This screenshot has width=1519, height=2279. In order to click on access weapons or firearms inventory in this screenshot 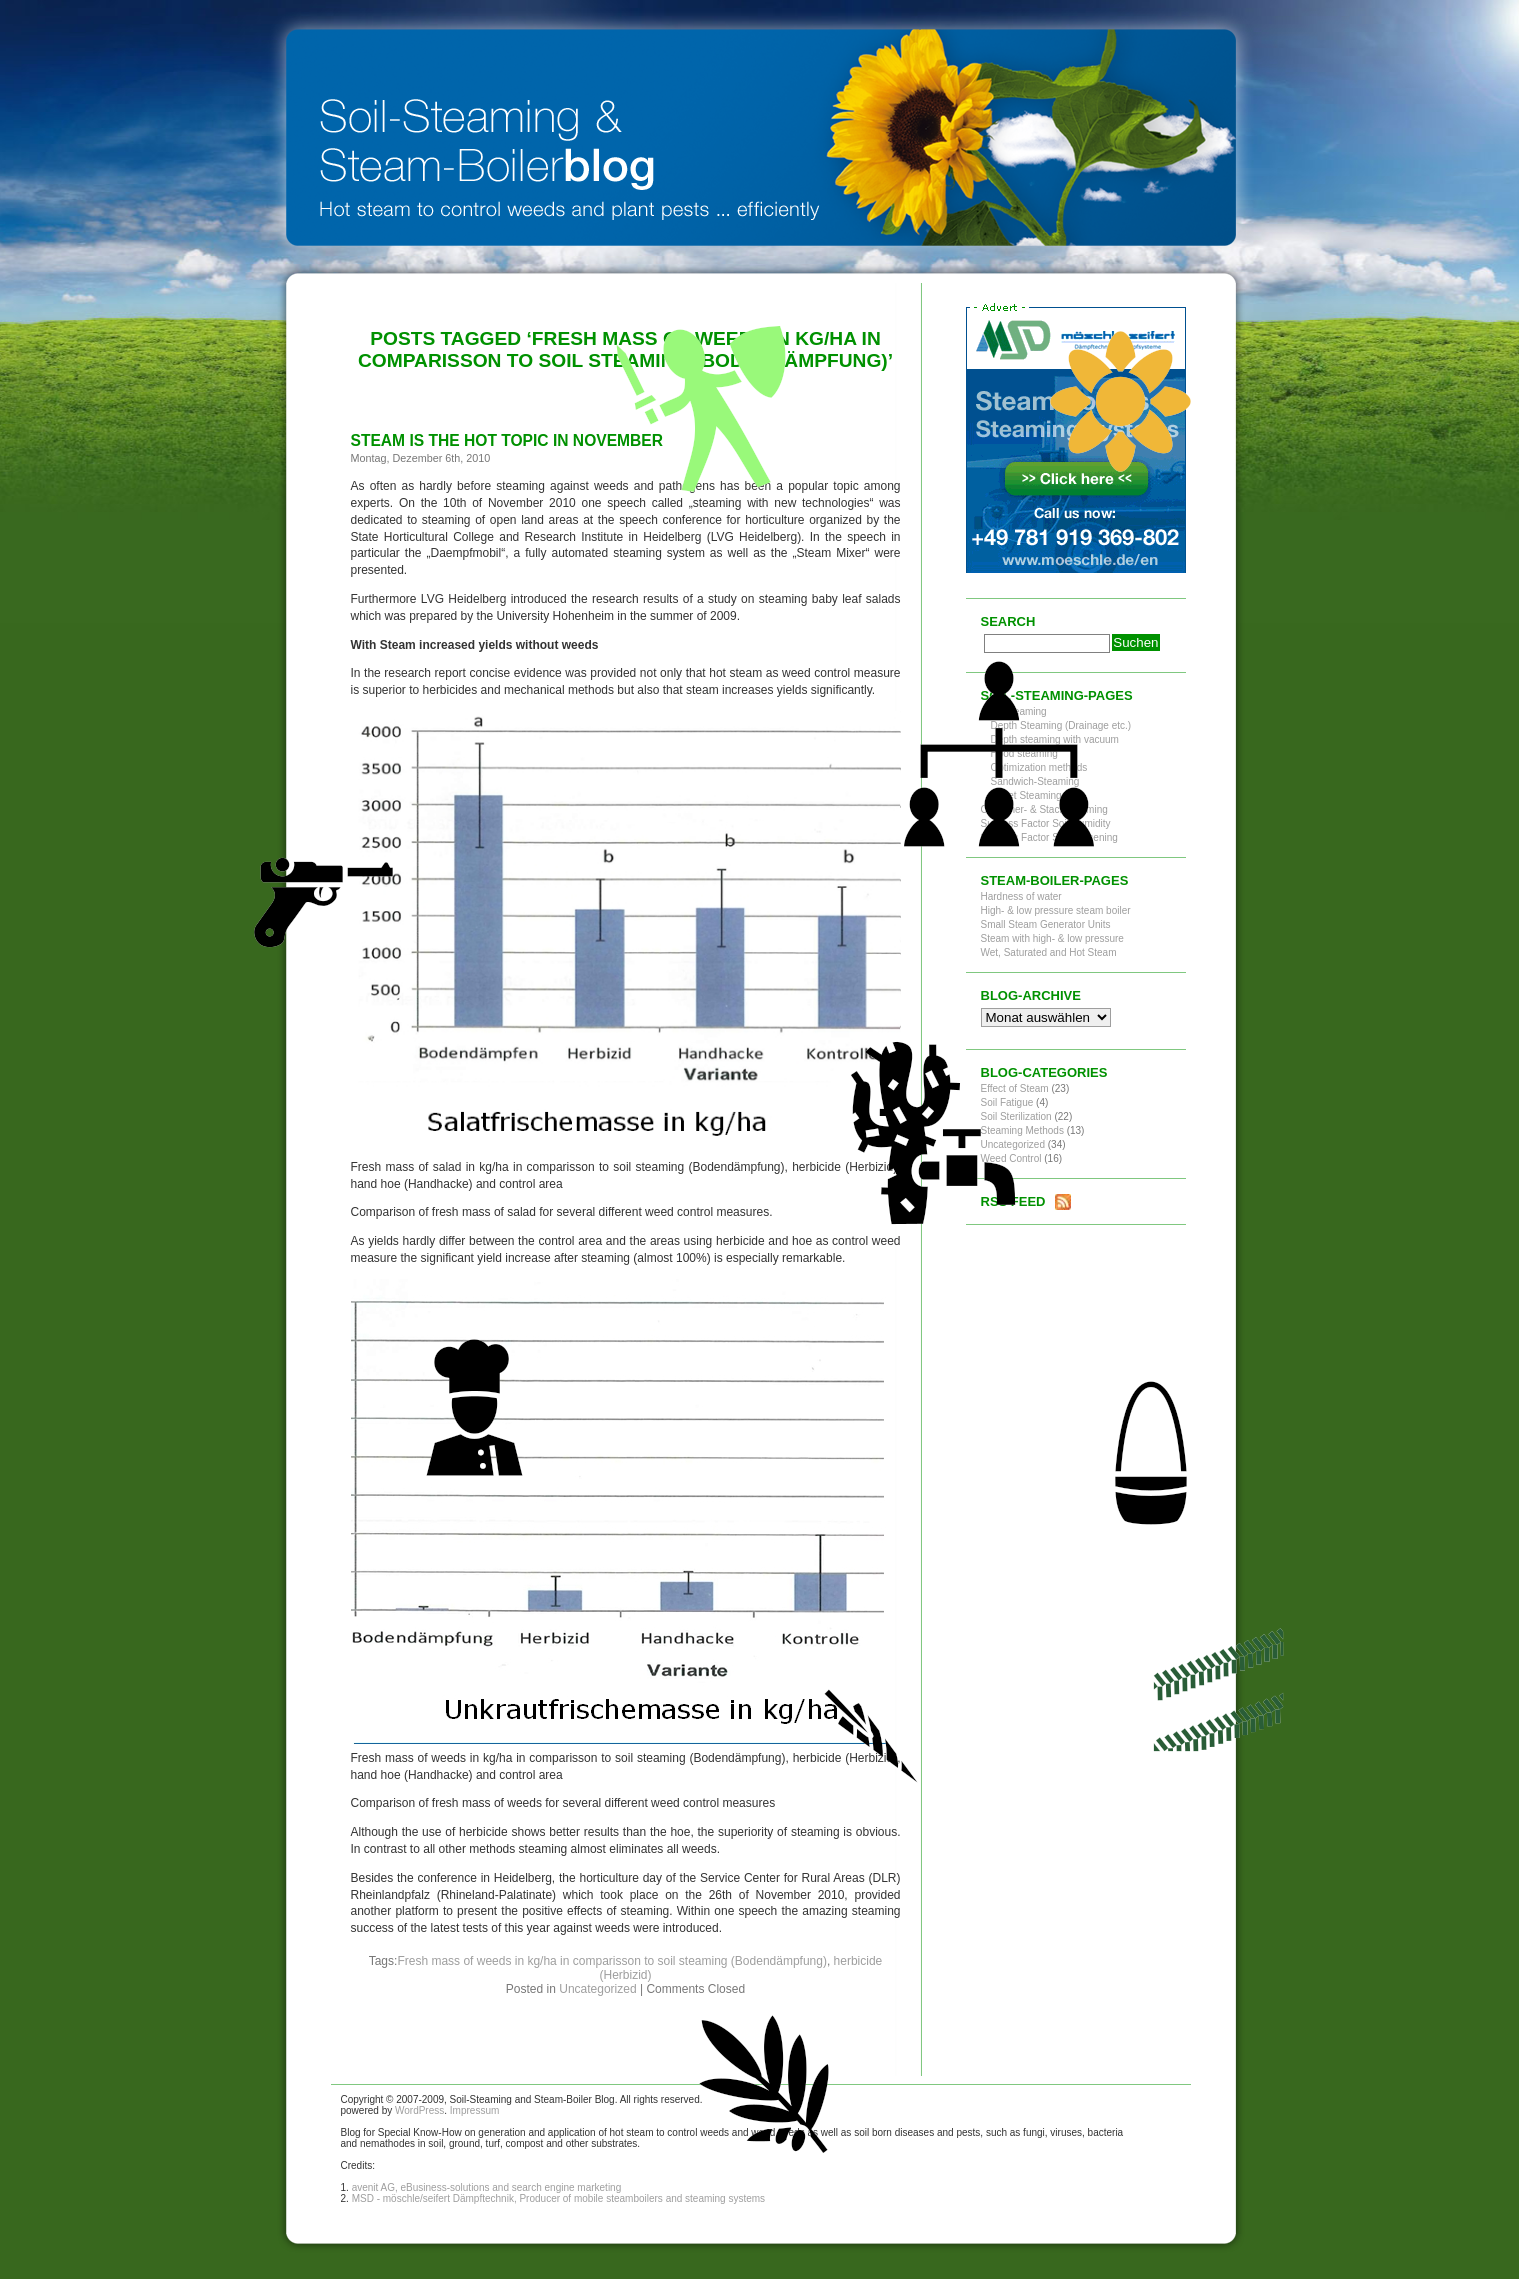, I will do `click(323, 902)`.